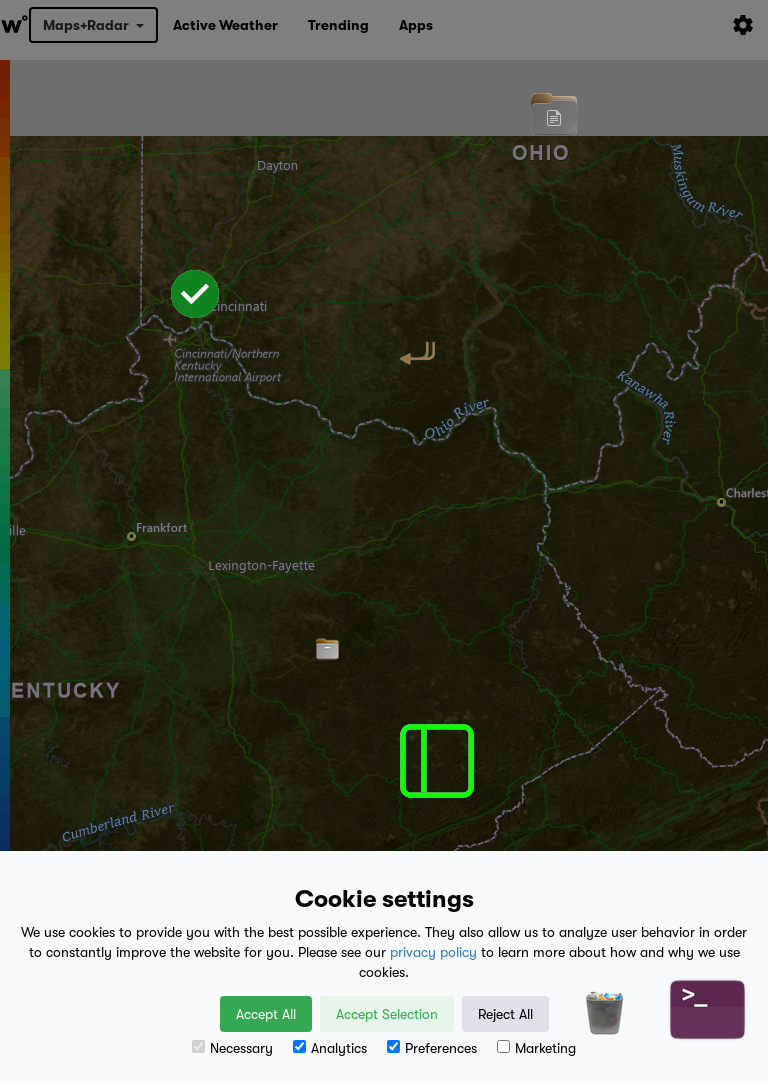 The width and height of the screenshot is (768, 1083). What do you see at coordinates (327, 648) in the screenshot?
I see `open the file manager application` at bounding box center [327, 648].